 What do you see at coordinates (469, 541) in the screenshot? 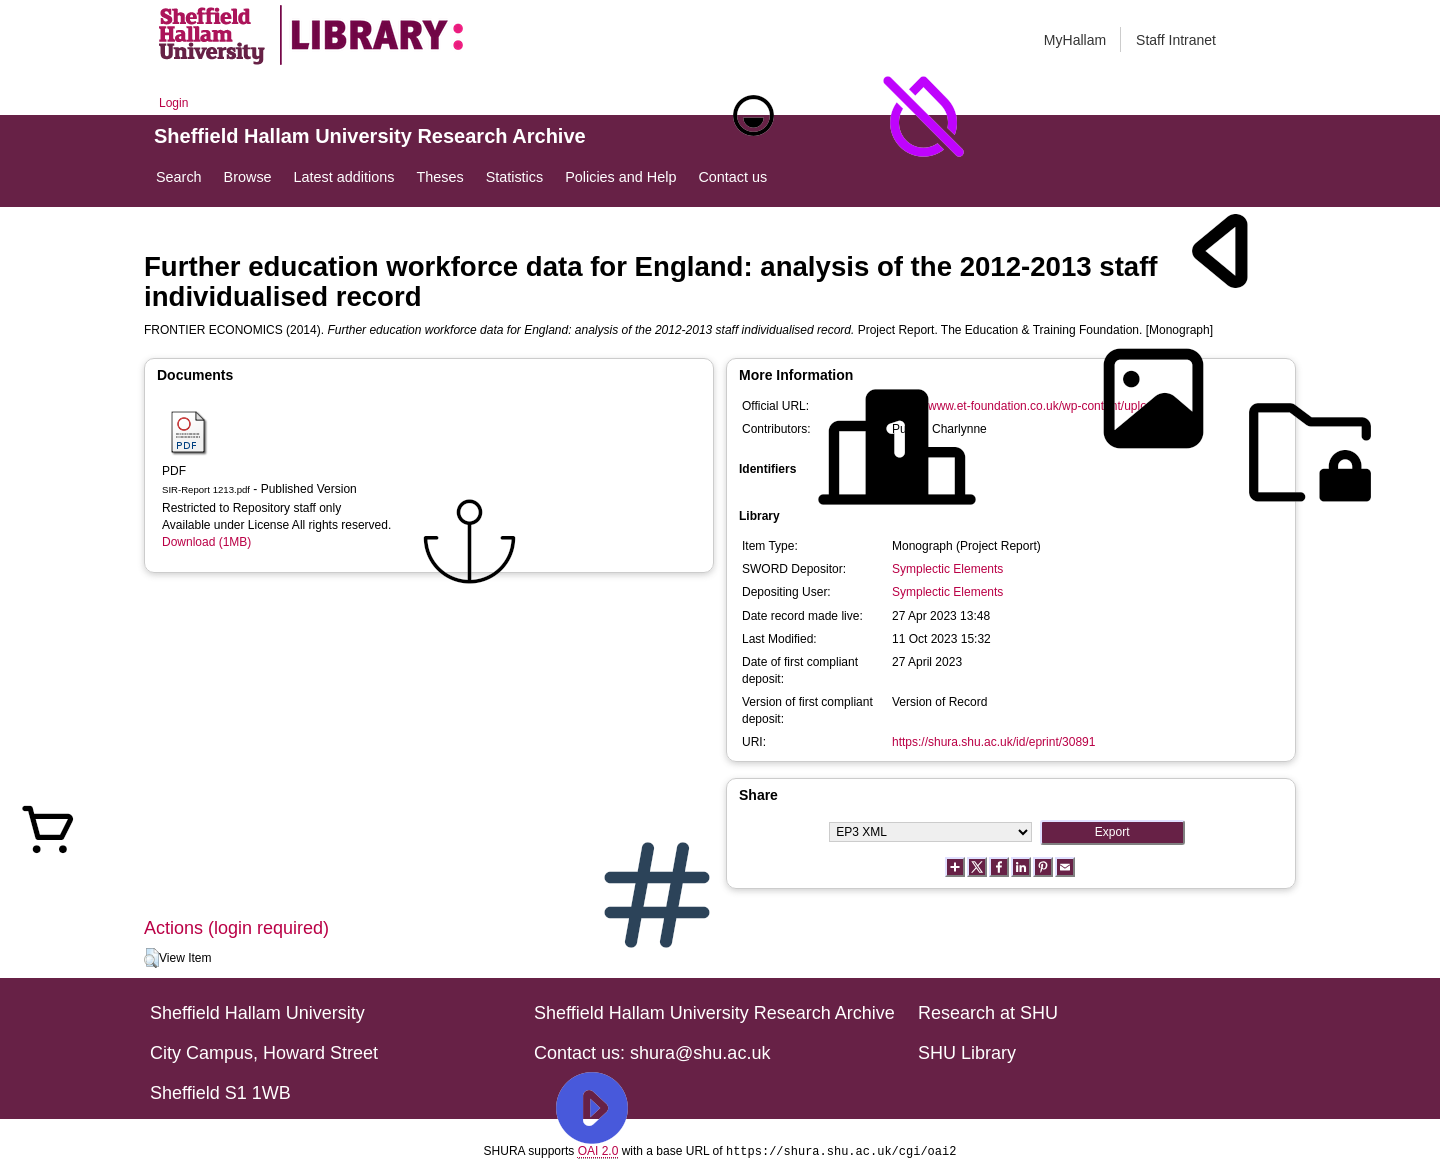
I see `anchor point or fixed position marker` at bounding box center [469, 541].